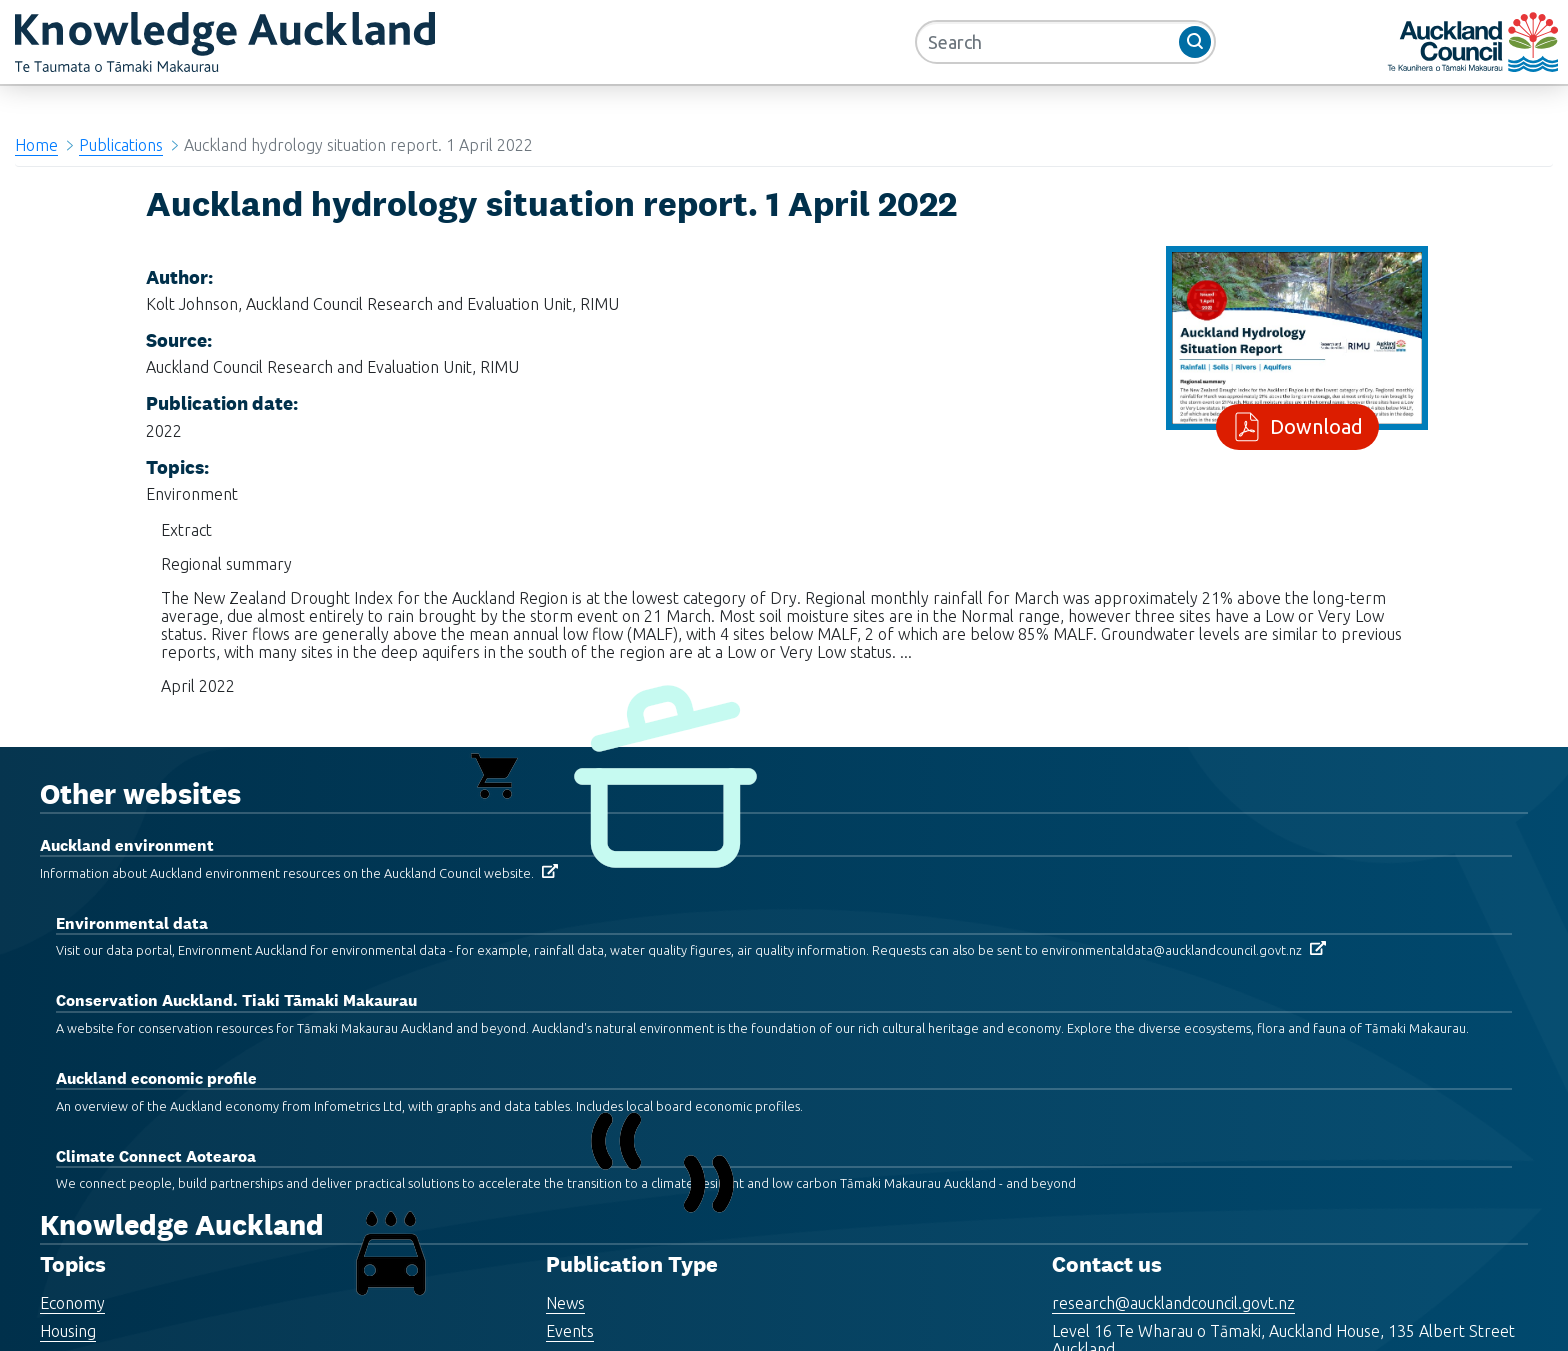 The image size is (1568, 1351). What do you see at coordinates (496, 776) in the screenshot?
I see `view your shopping cart` at bounding box center [496, 776].